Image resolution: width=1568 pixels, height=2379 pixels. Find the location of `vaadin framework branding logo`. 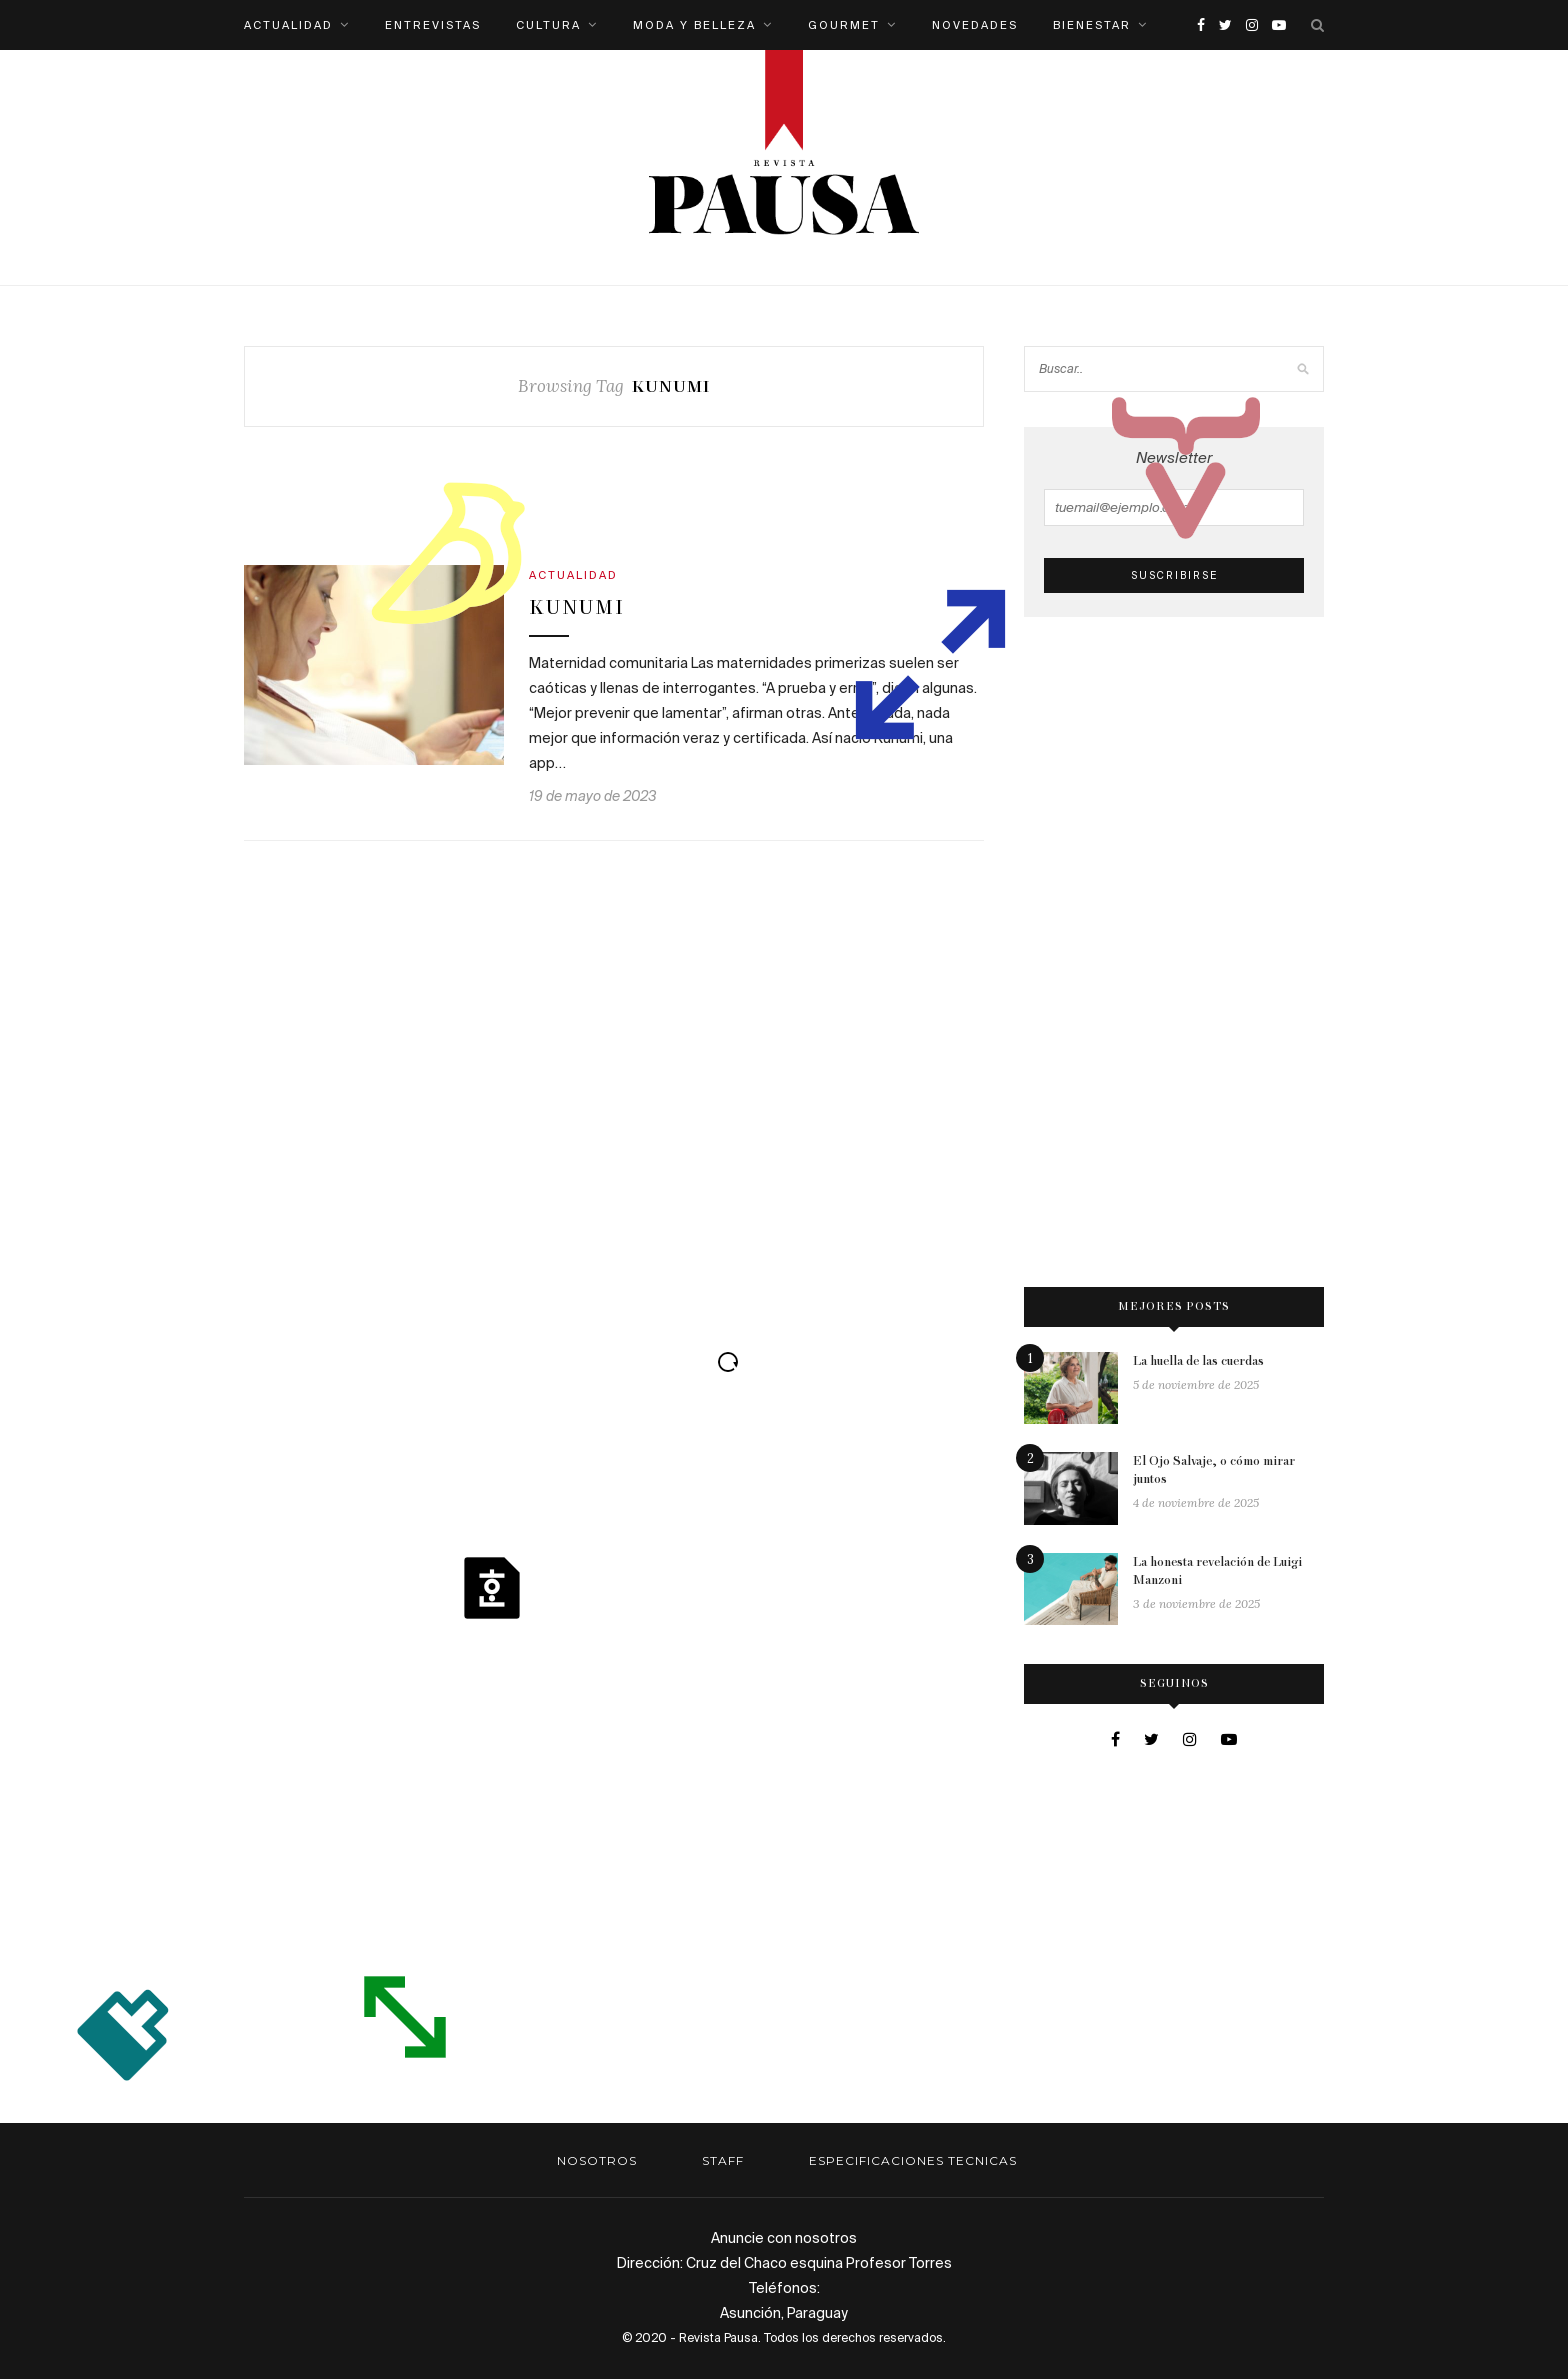

vaadin framework branding logo is located at coordinates (1186, 468).